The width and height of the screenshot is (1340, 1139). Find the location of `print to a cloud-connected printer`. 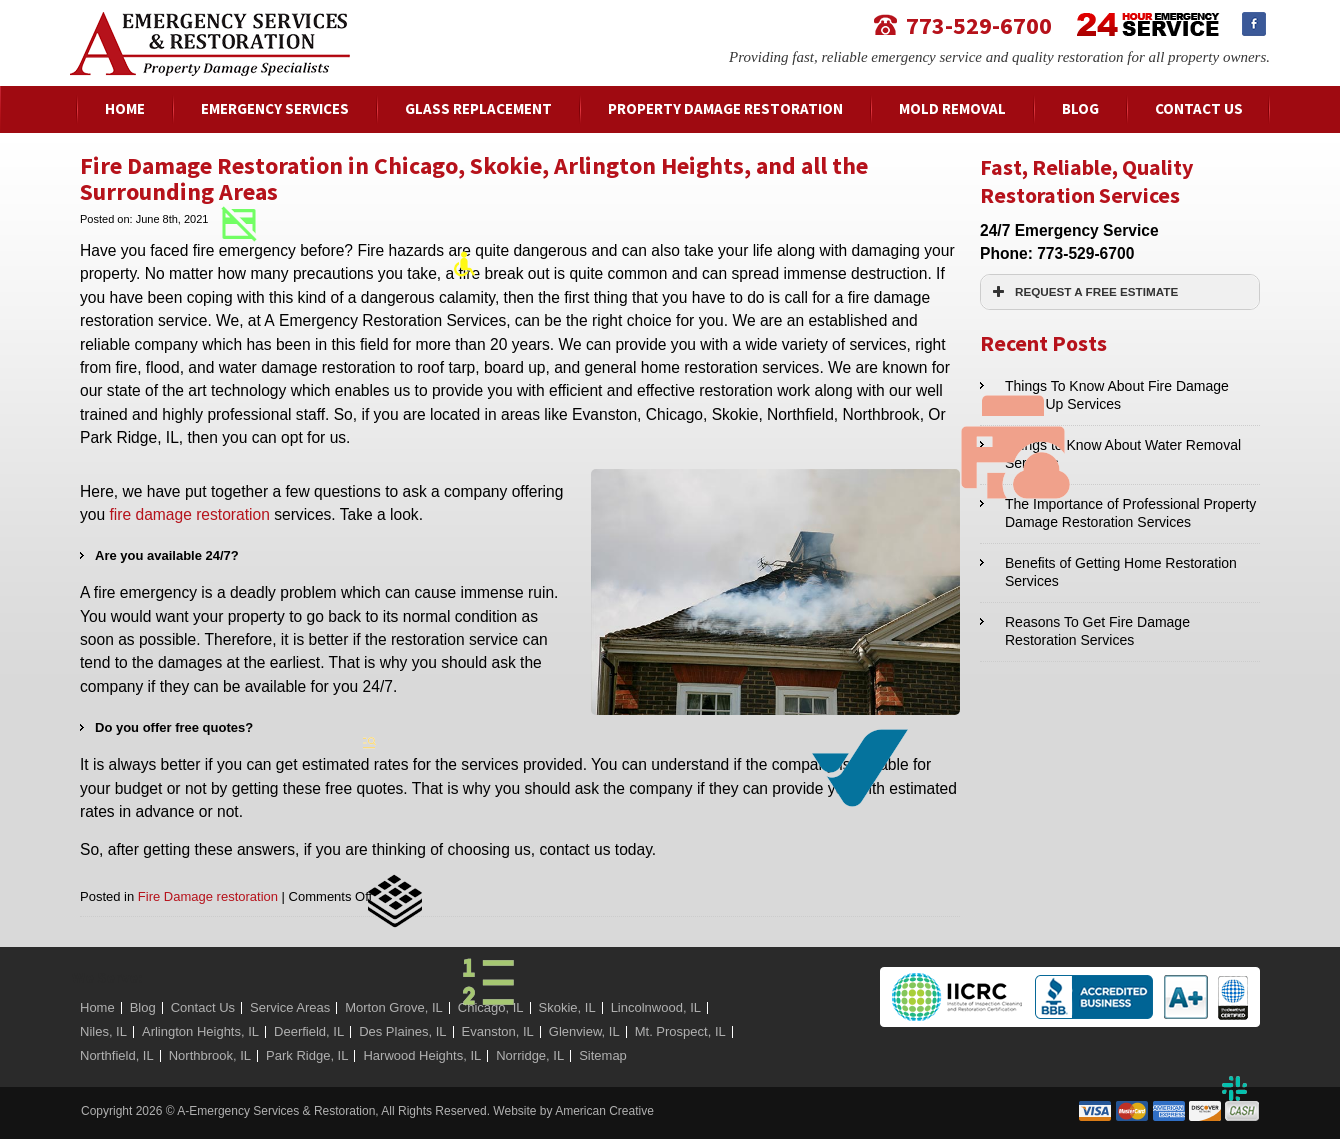

print to a cloud-connected printer is located at coordinates (1013, 447).